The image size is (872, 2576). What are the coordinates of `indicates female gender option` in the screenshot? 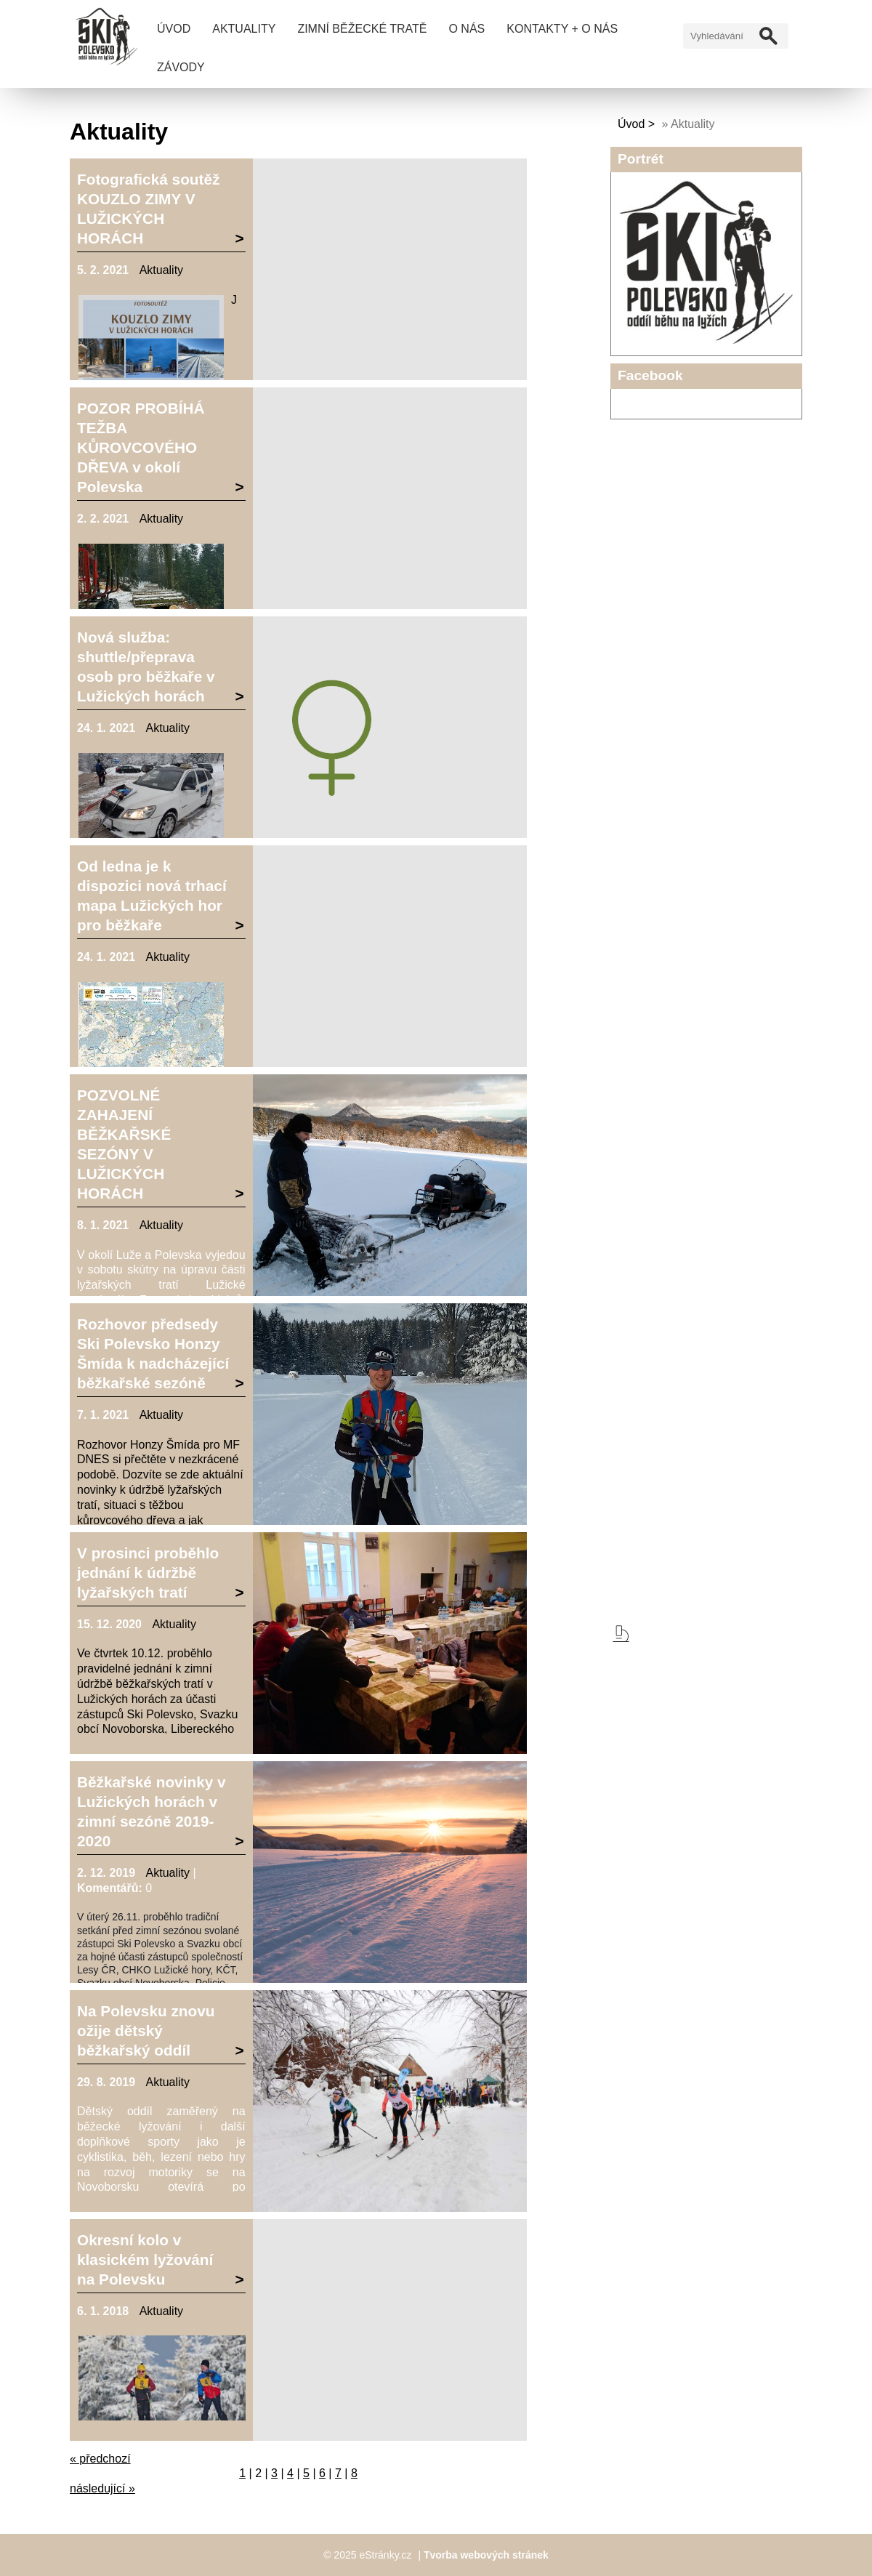 It's located at (331, 736).